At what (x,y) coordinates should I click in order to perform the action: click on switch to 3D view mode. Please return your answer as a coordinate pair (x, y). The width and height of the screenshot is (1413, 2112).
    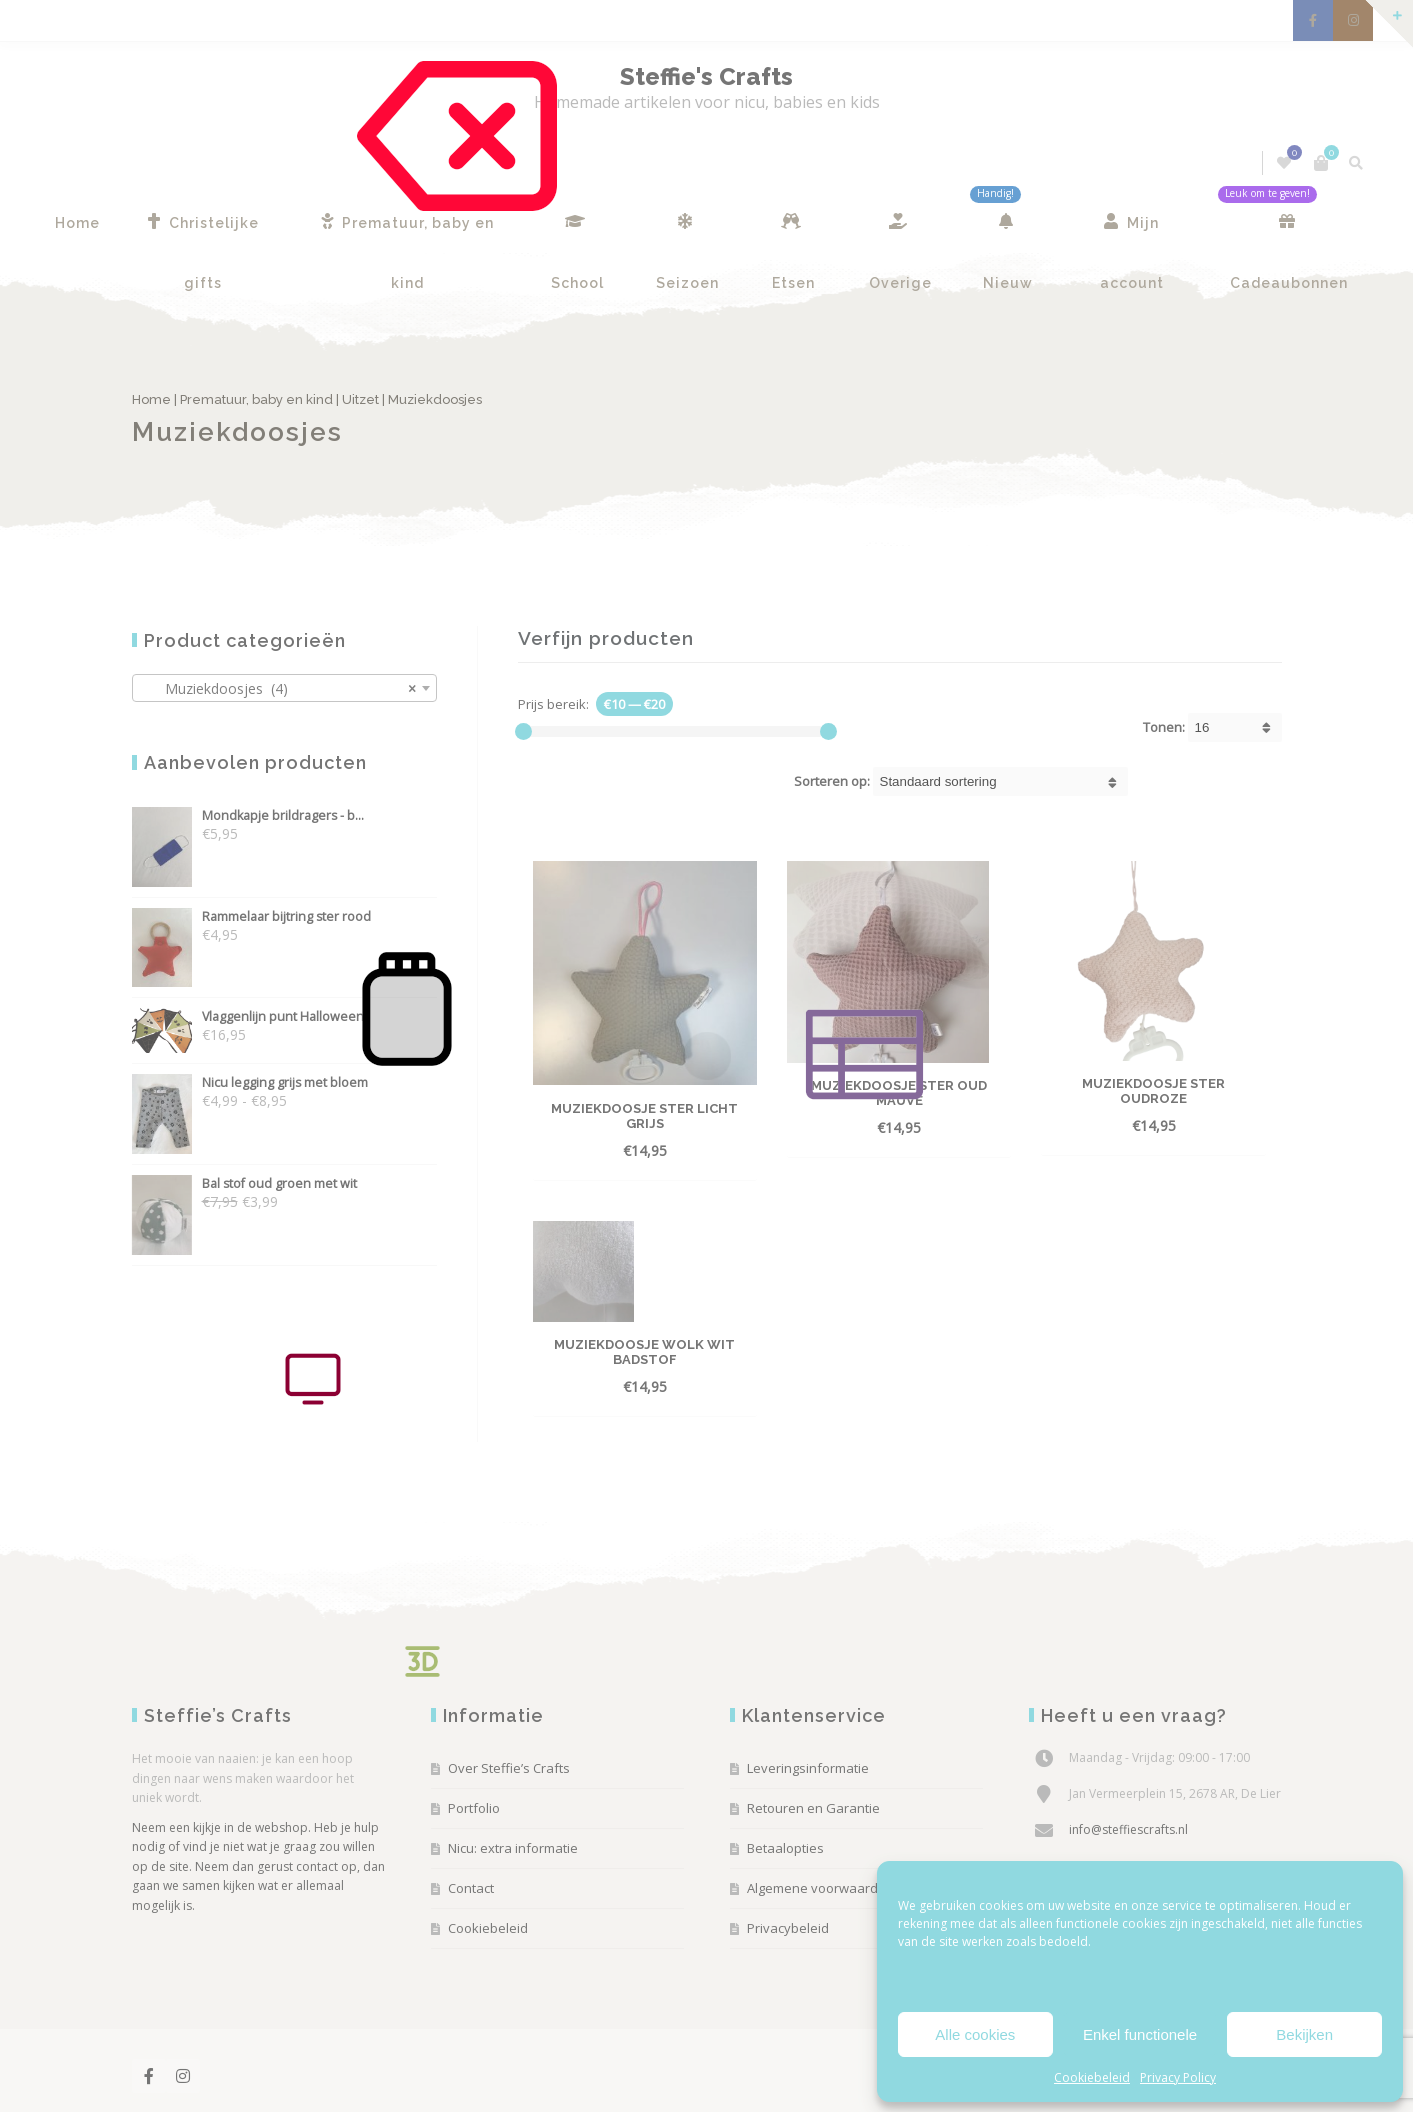
    Looking at the image, I should click on (422, 1661).